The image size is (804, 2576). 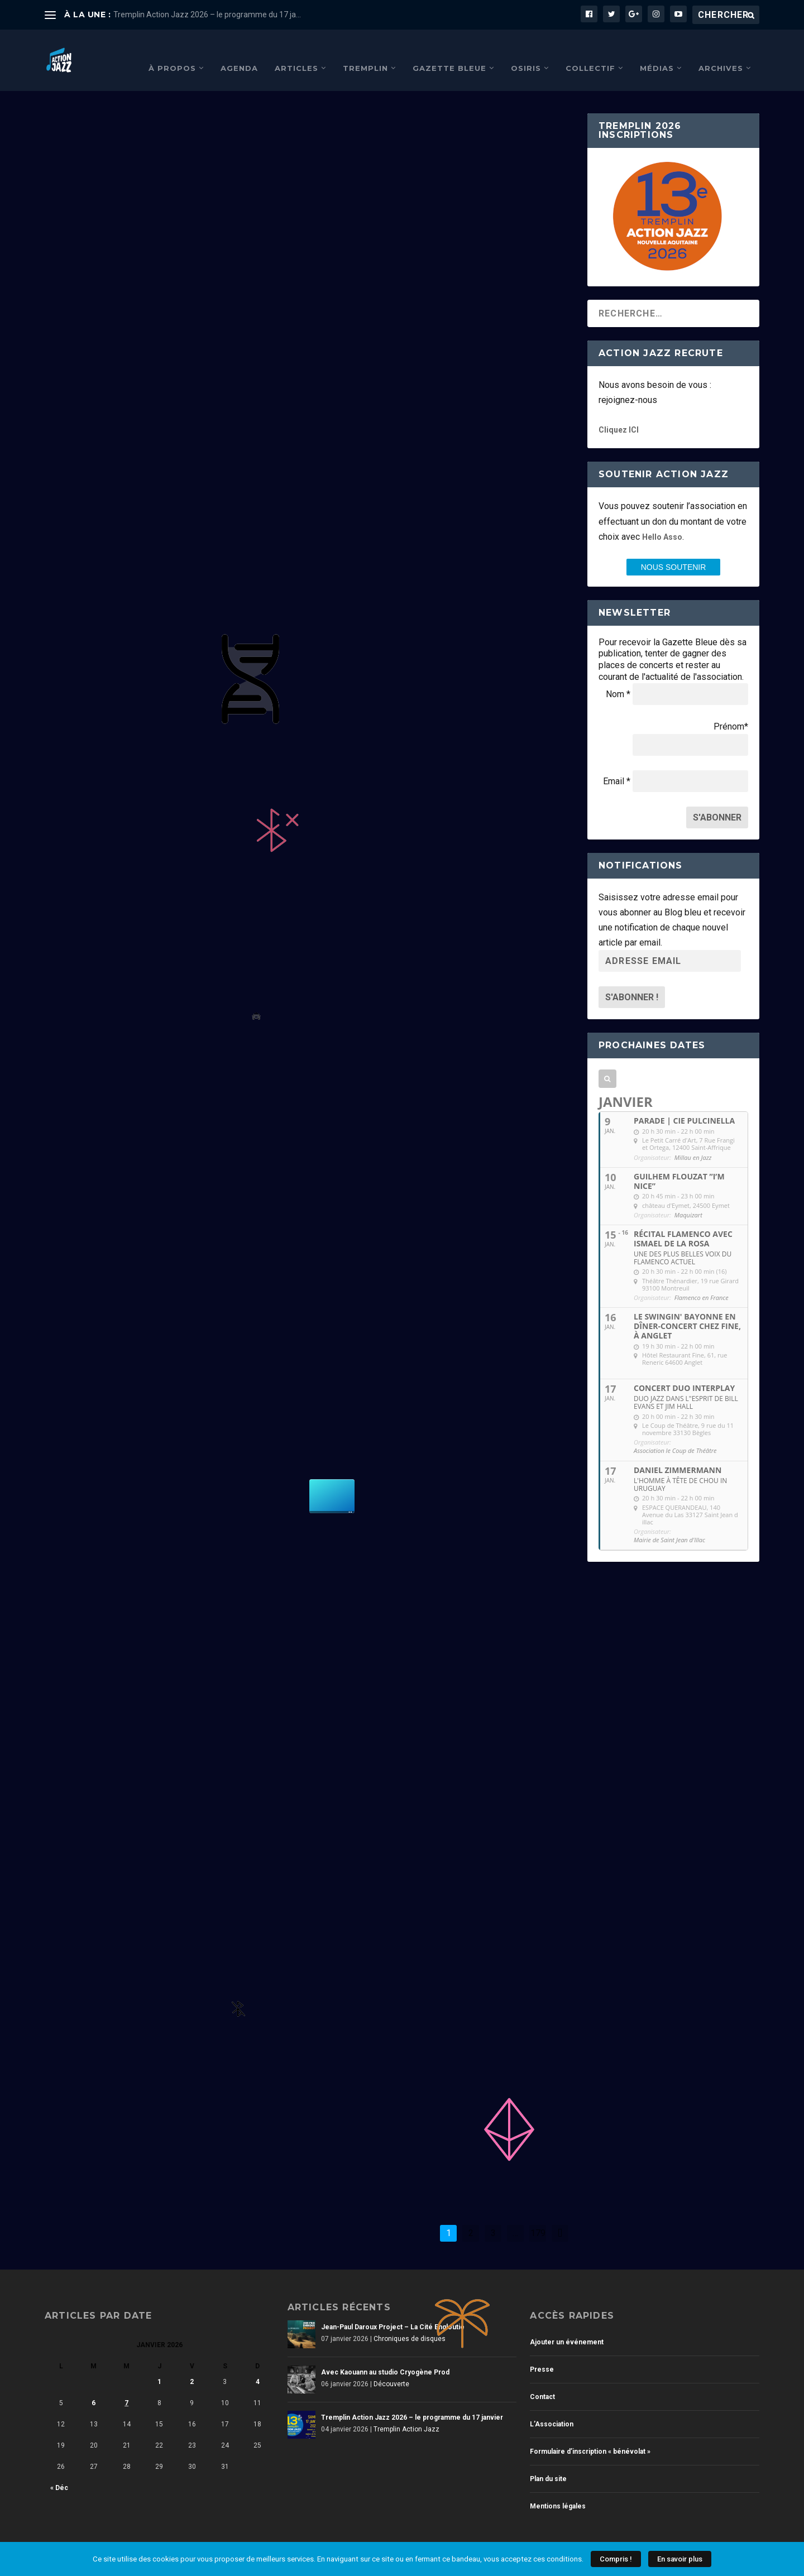 I want to click on indicates police or emergency services nearby, so click(x=256, y=1016).